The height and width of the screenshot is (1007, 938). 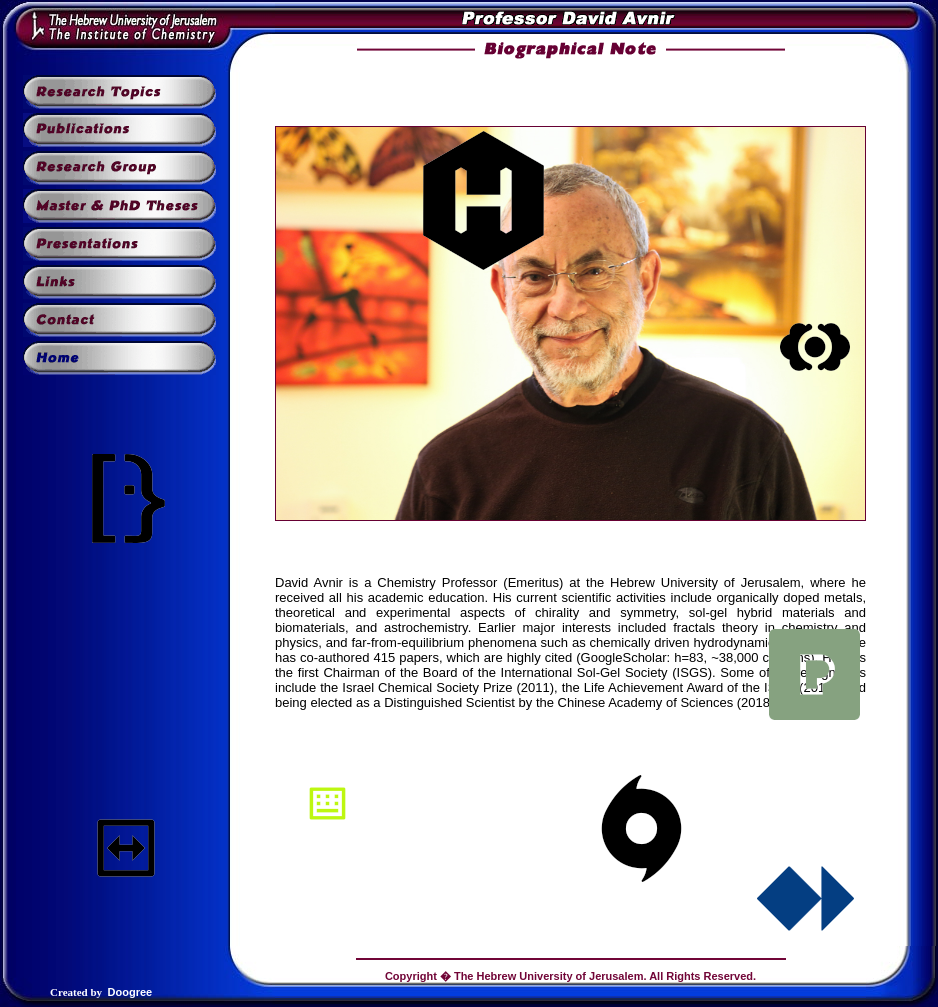 What do you see at coordinates (126, 848) in the screenshot?
I see `flip image horizontally` at bounding box center [126, 848].